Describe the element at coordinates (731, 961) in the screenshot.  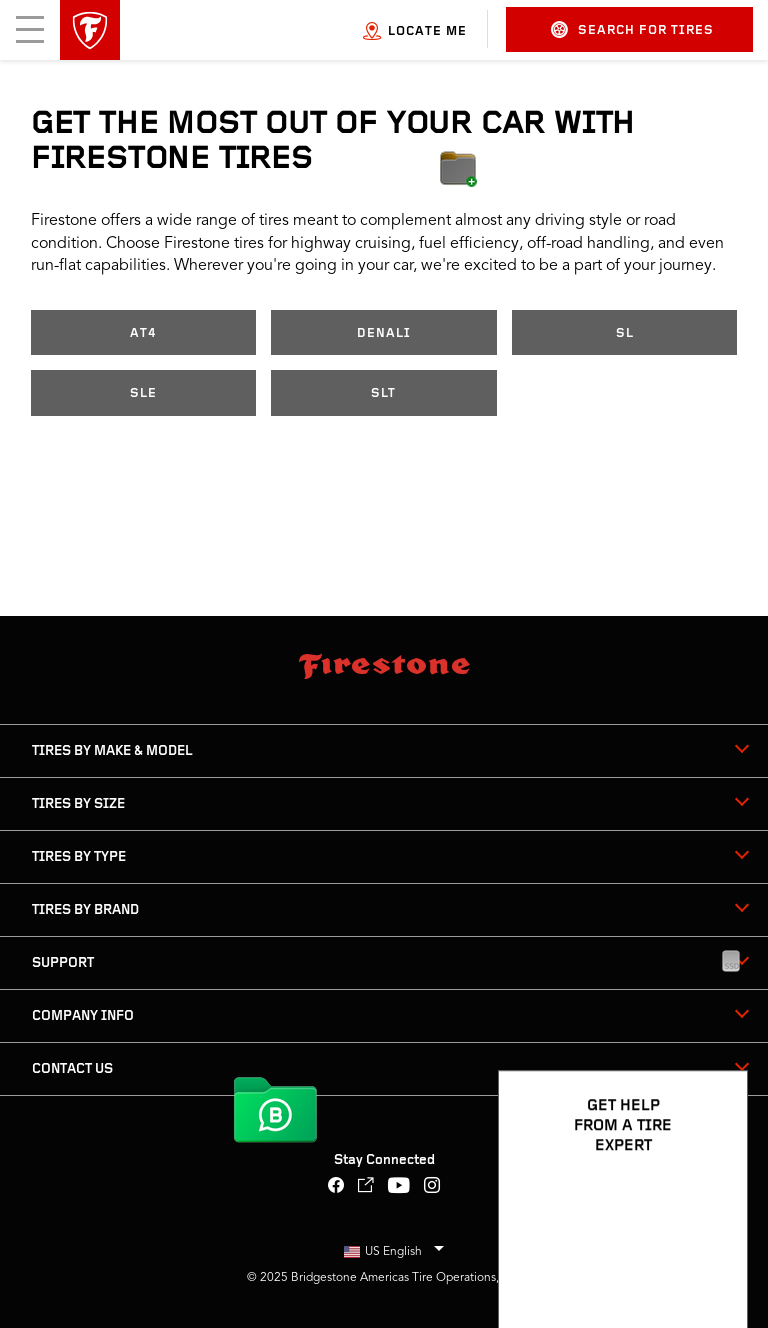
I see `access solid state drive storage` at that location.